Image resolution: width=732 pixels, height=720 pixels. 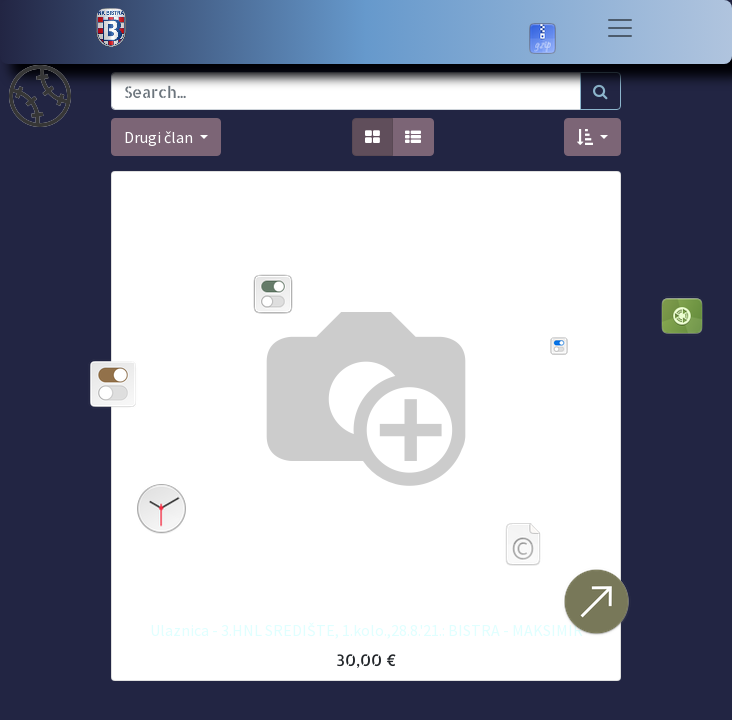 I want to click on open date and time settings, so click(x=161, y=508).